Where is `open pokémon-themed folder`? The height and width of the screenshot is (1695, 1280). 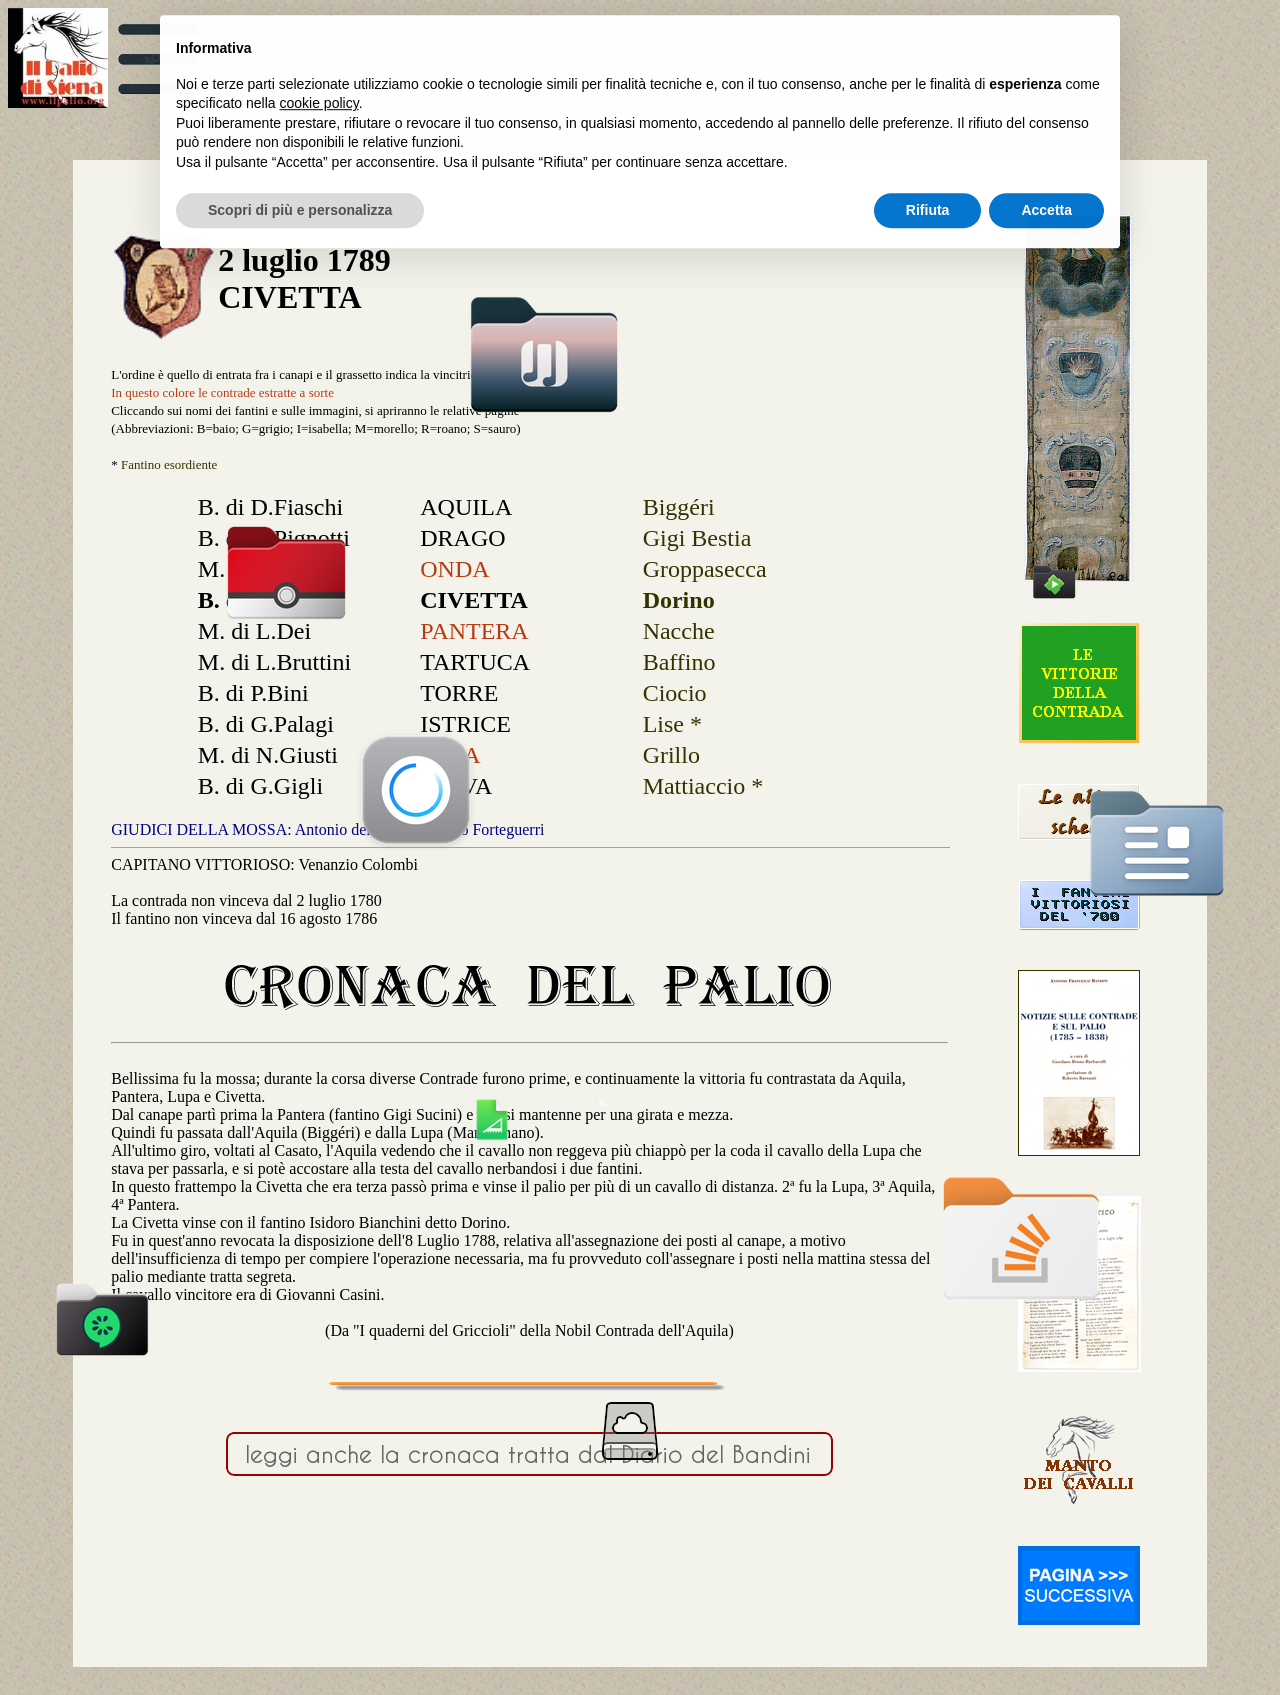
open pokémon-themed folder is located at coordinates (286, 576).